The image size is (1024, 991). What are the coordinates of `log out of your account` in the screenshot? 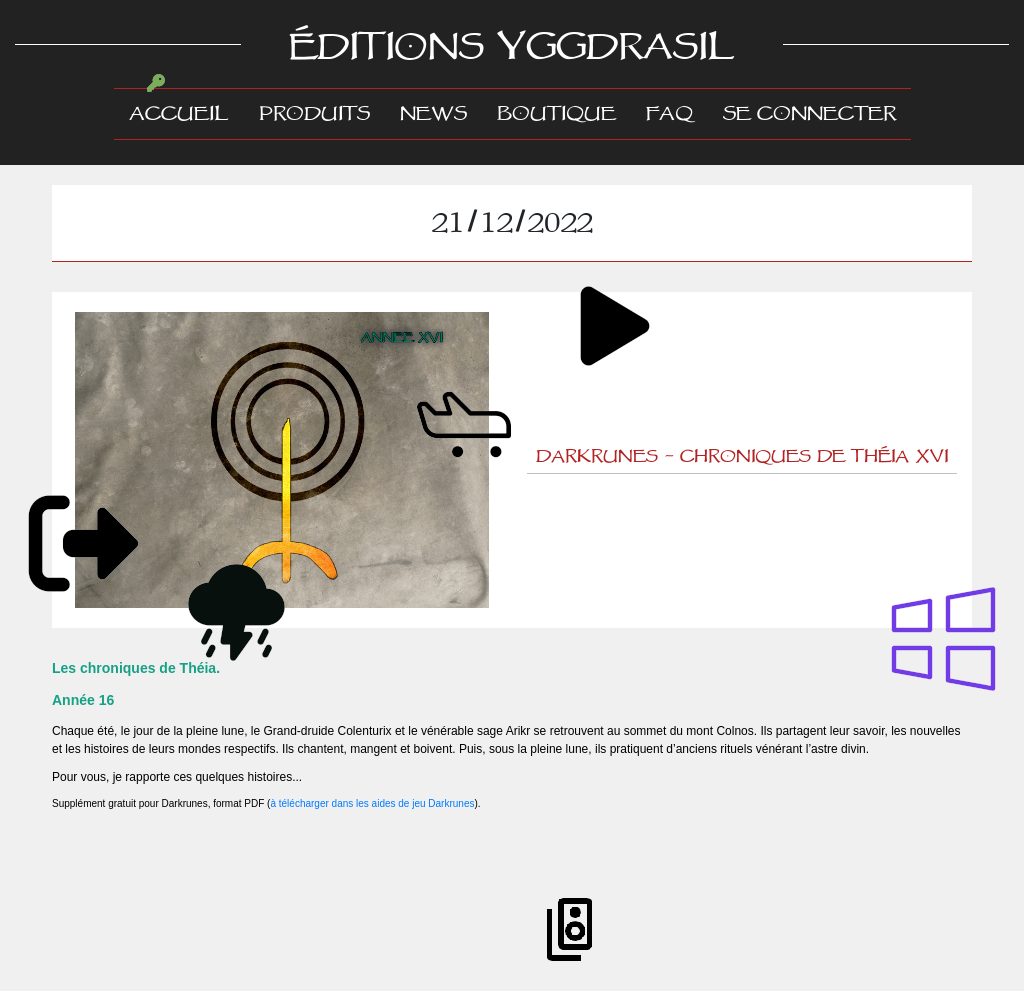 It's located at (83, 543).